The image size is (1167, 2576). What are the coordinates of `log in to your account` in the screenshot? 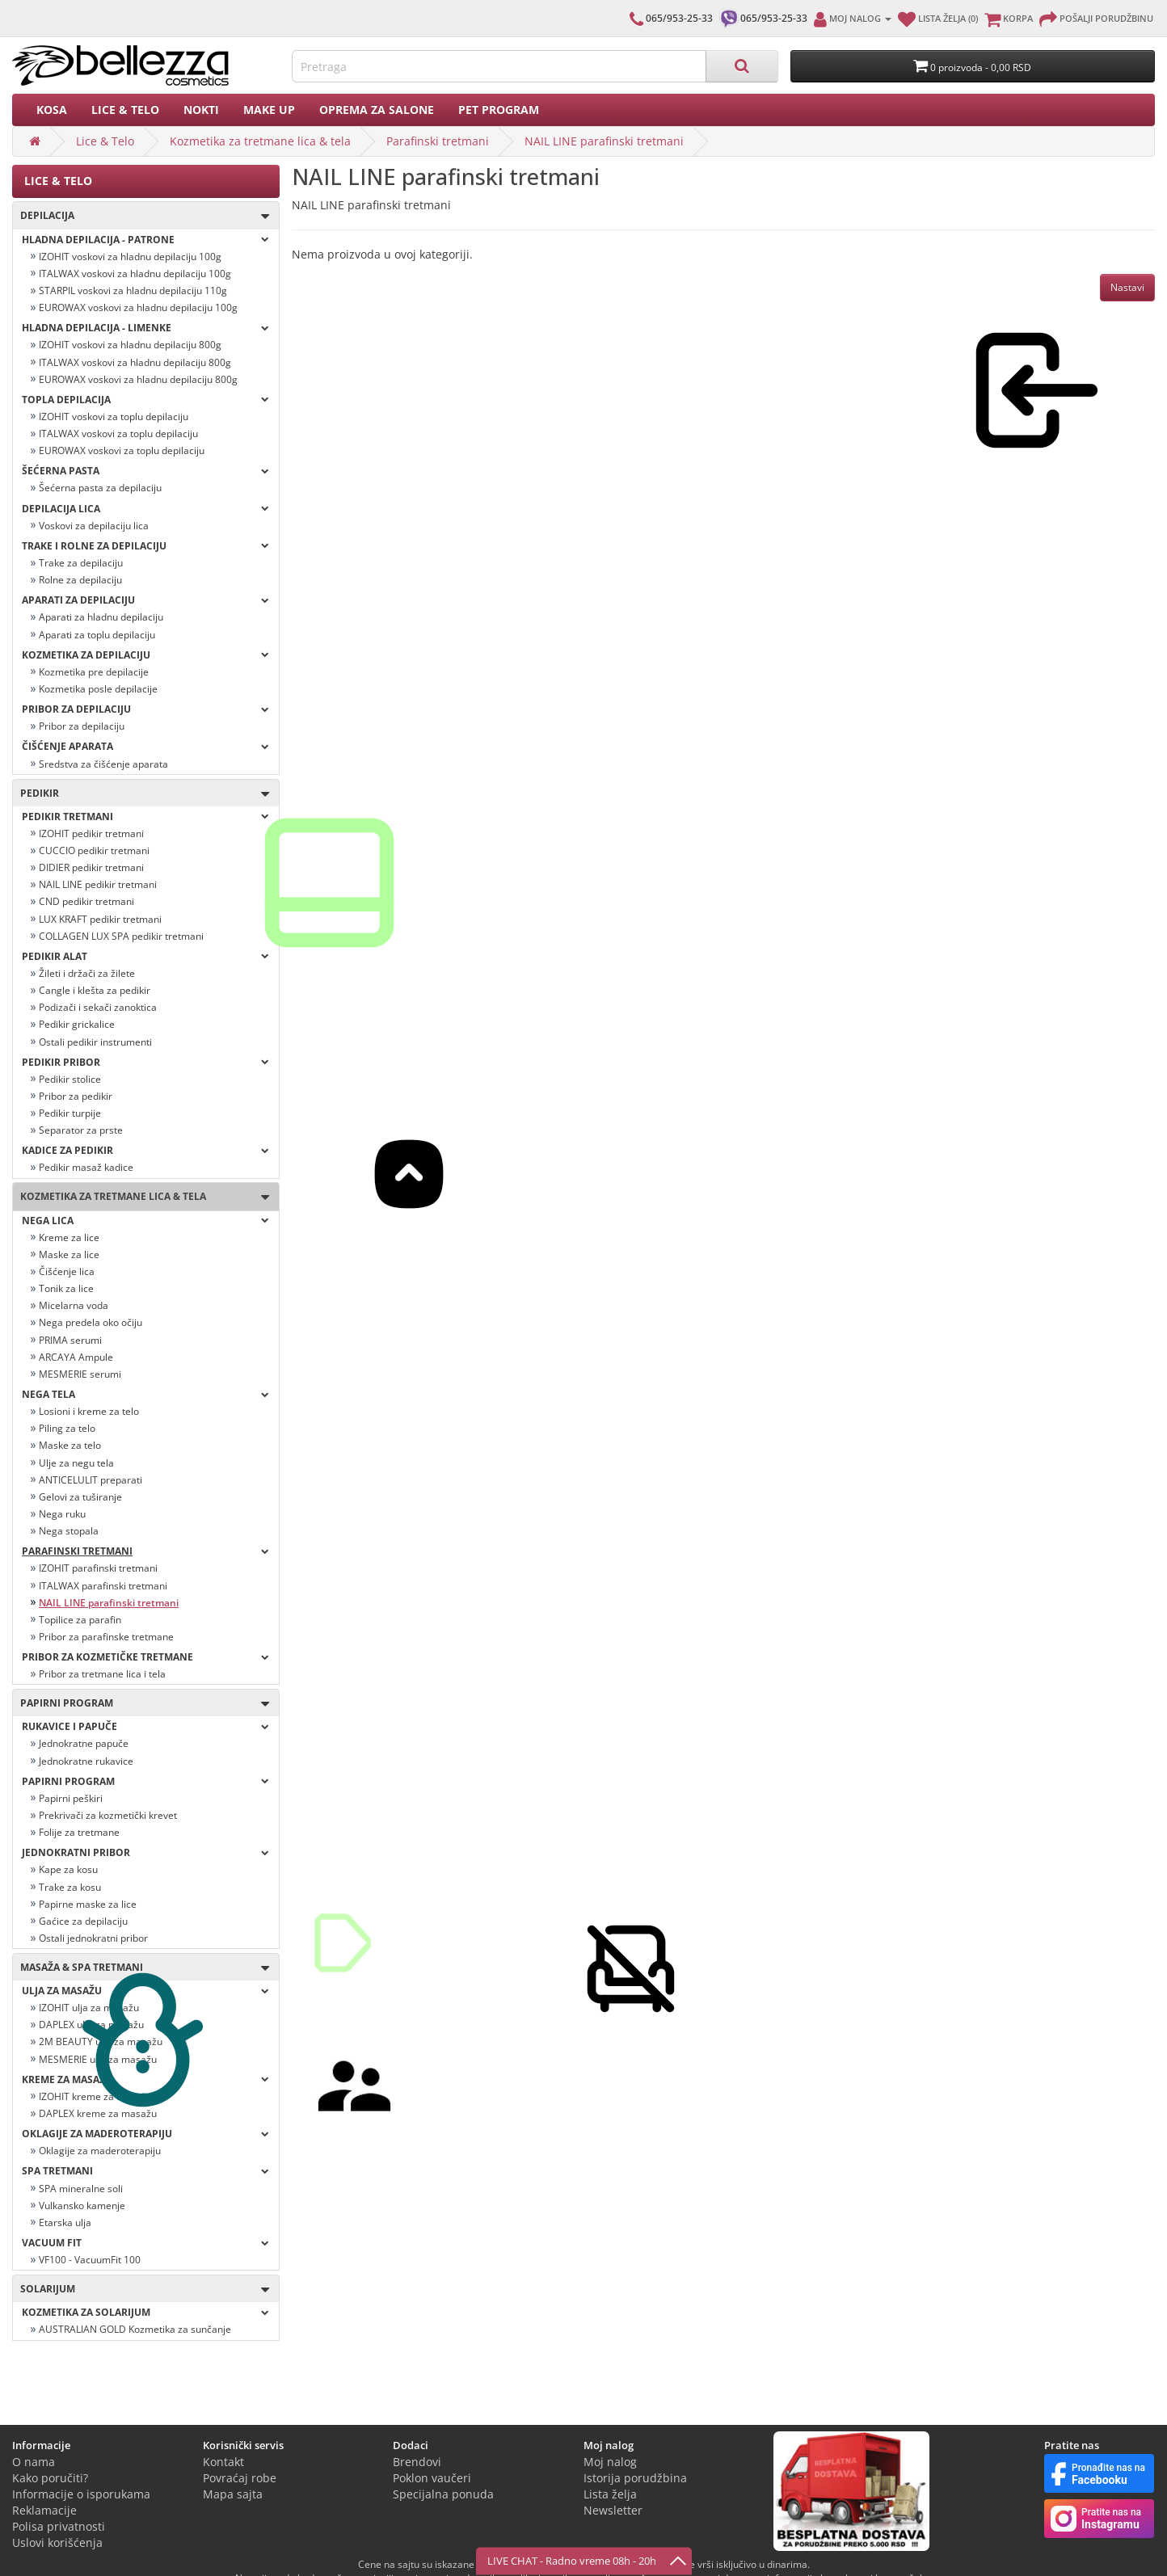 It's located at (1034, 390).